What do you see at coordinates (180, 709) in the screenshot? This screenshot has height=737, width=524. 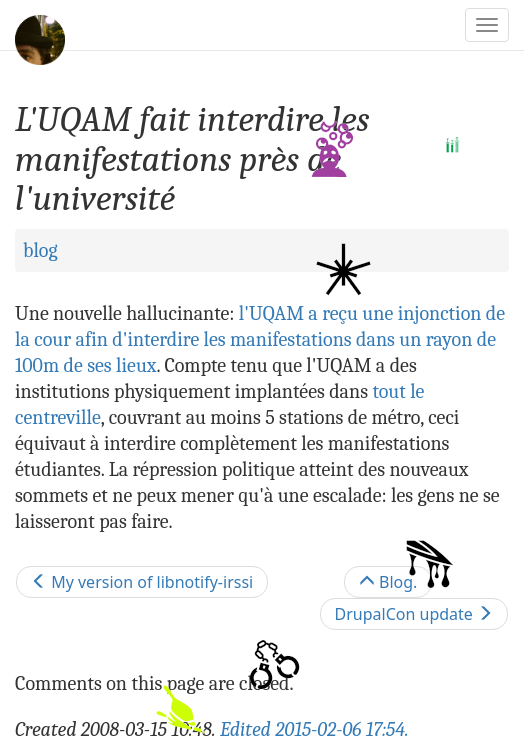 I see `craft or upgrade items at the forge` at bounding box center [180, 709].